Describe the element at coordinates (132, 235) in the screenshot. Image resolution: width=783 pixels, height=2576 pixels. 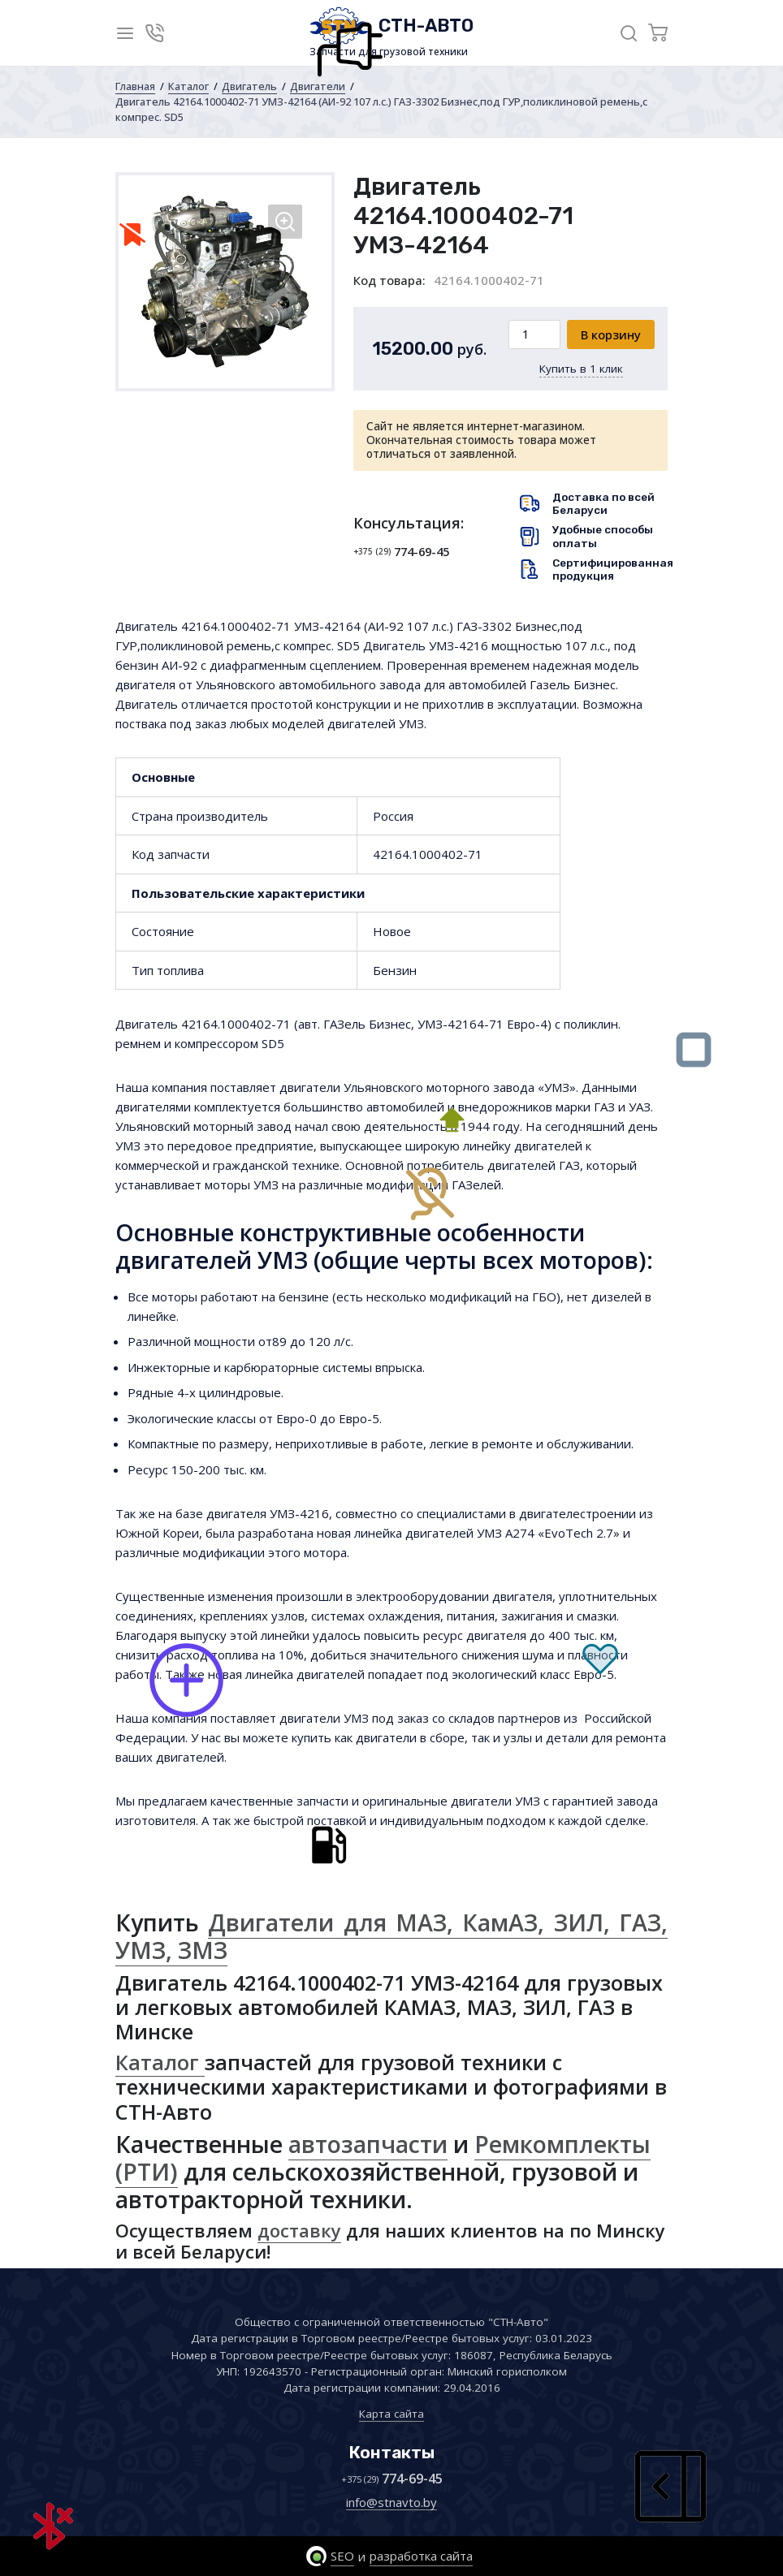
I see `remove from saved bookmarks` at that location.